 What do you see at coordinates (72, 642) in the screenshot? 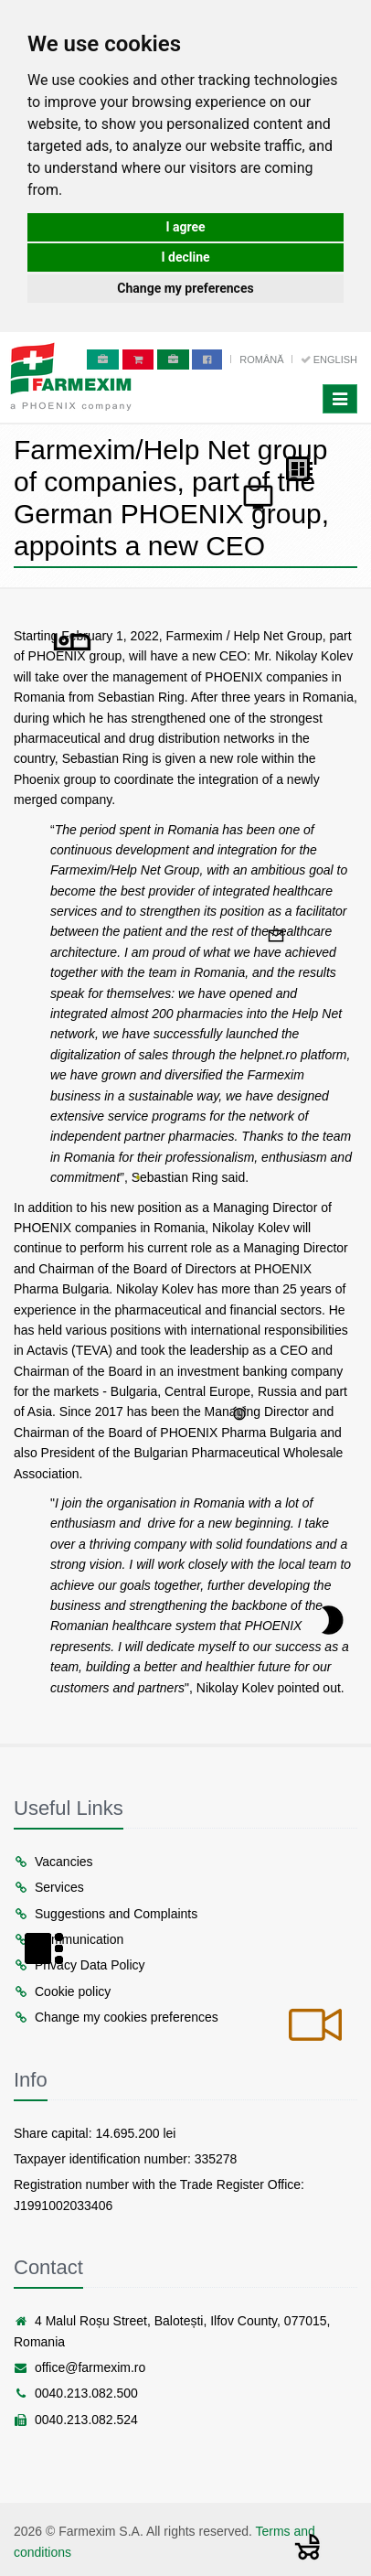
I see `select a private suite seat option` at bounding box center [72, 642].